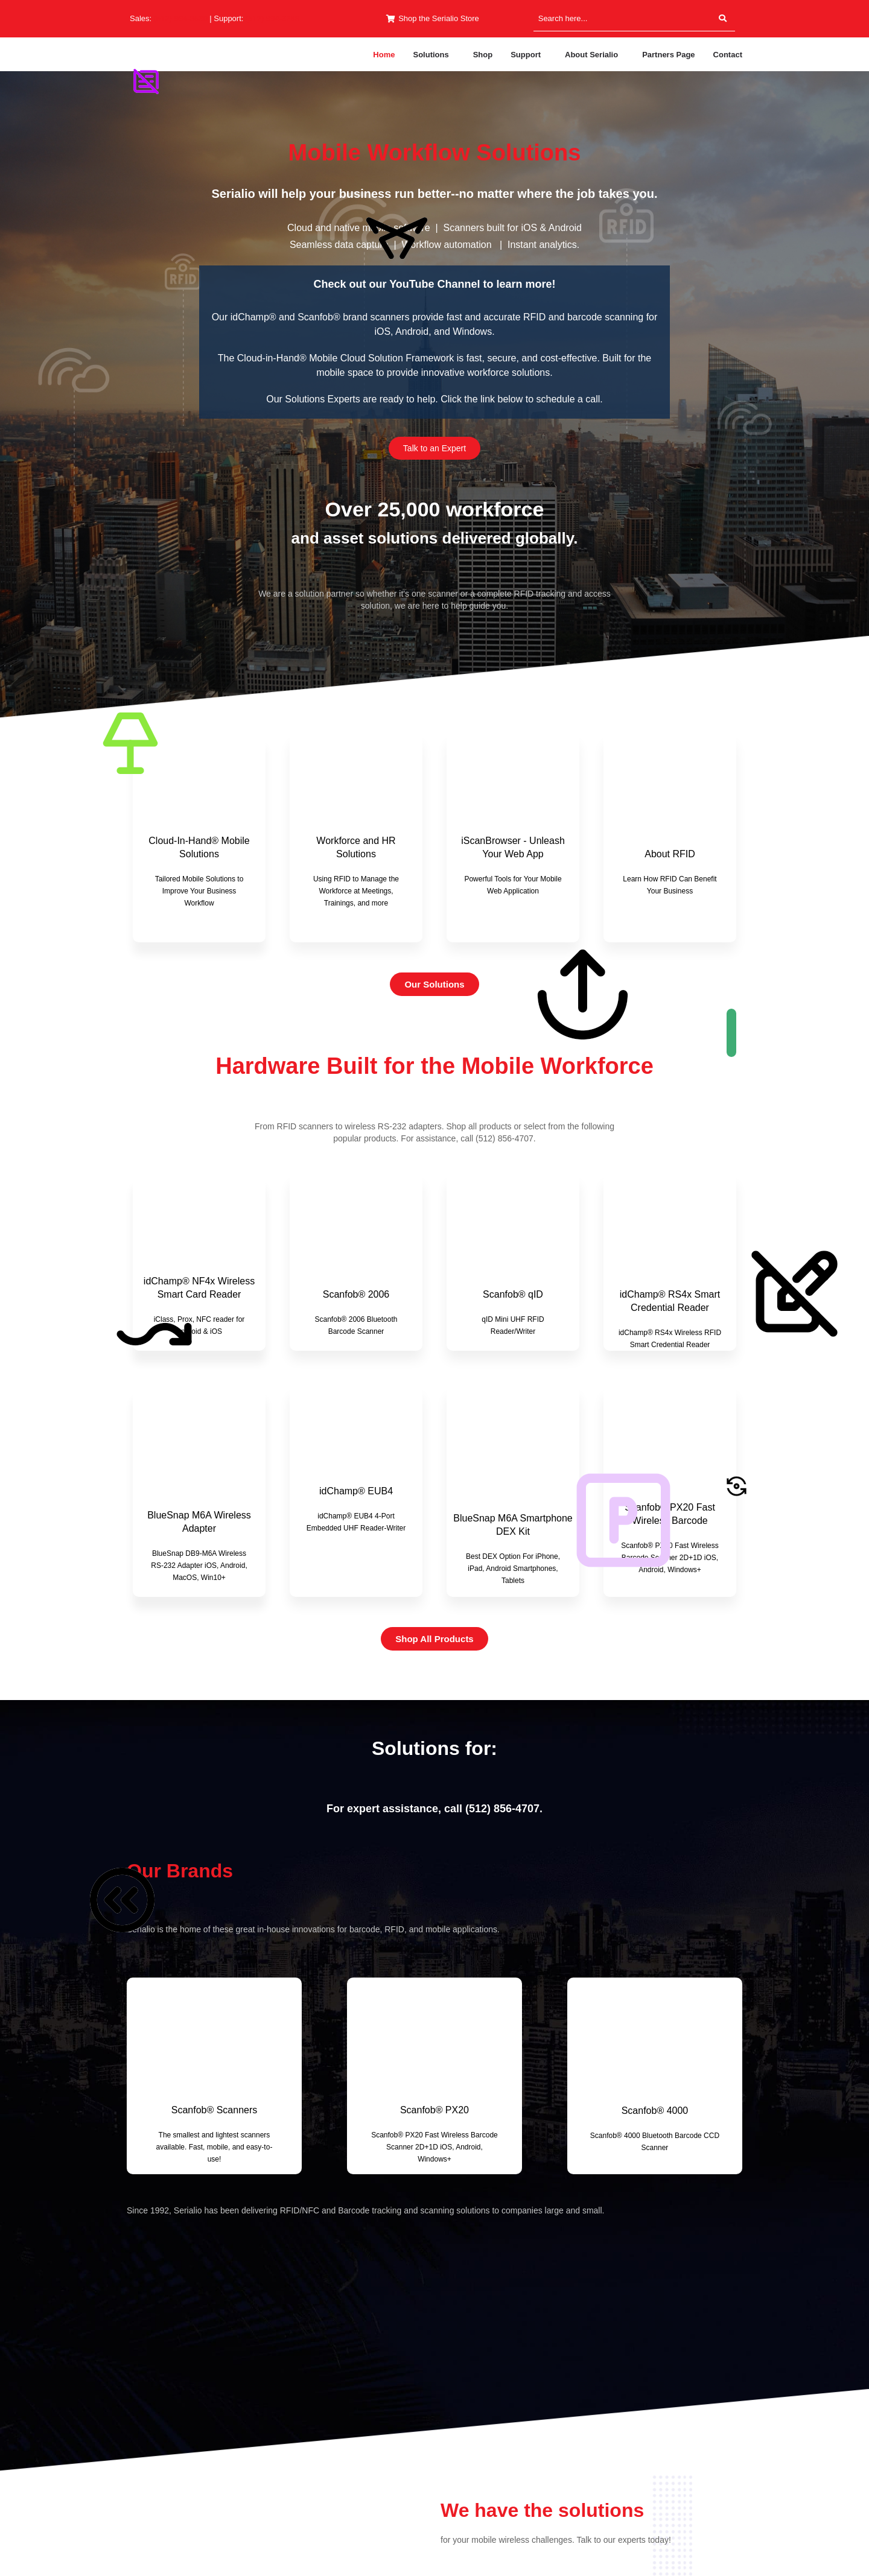 The height and width of the screenshot is (2576, 869). What do you see at coordinates (396, 236) in the screenshot?
I see `cupra brand logo` at bounding box center [396, 236].